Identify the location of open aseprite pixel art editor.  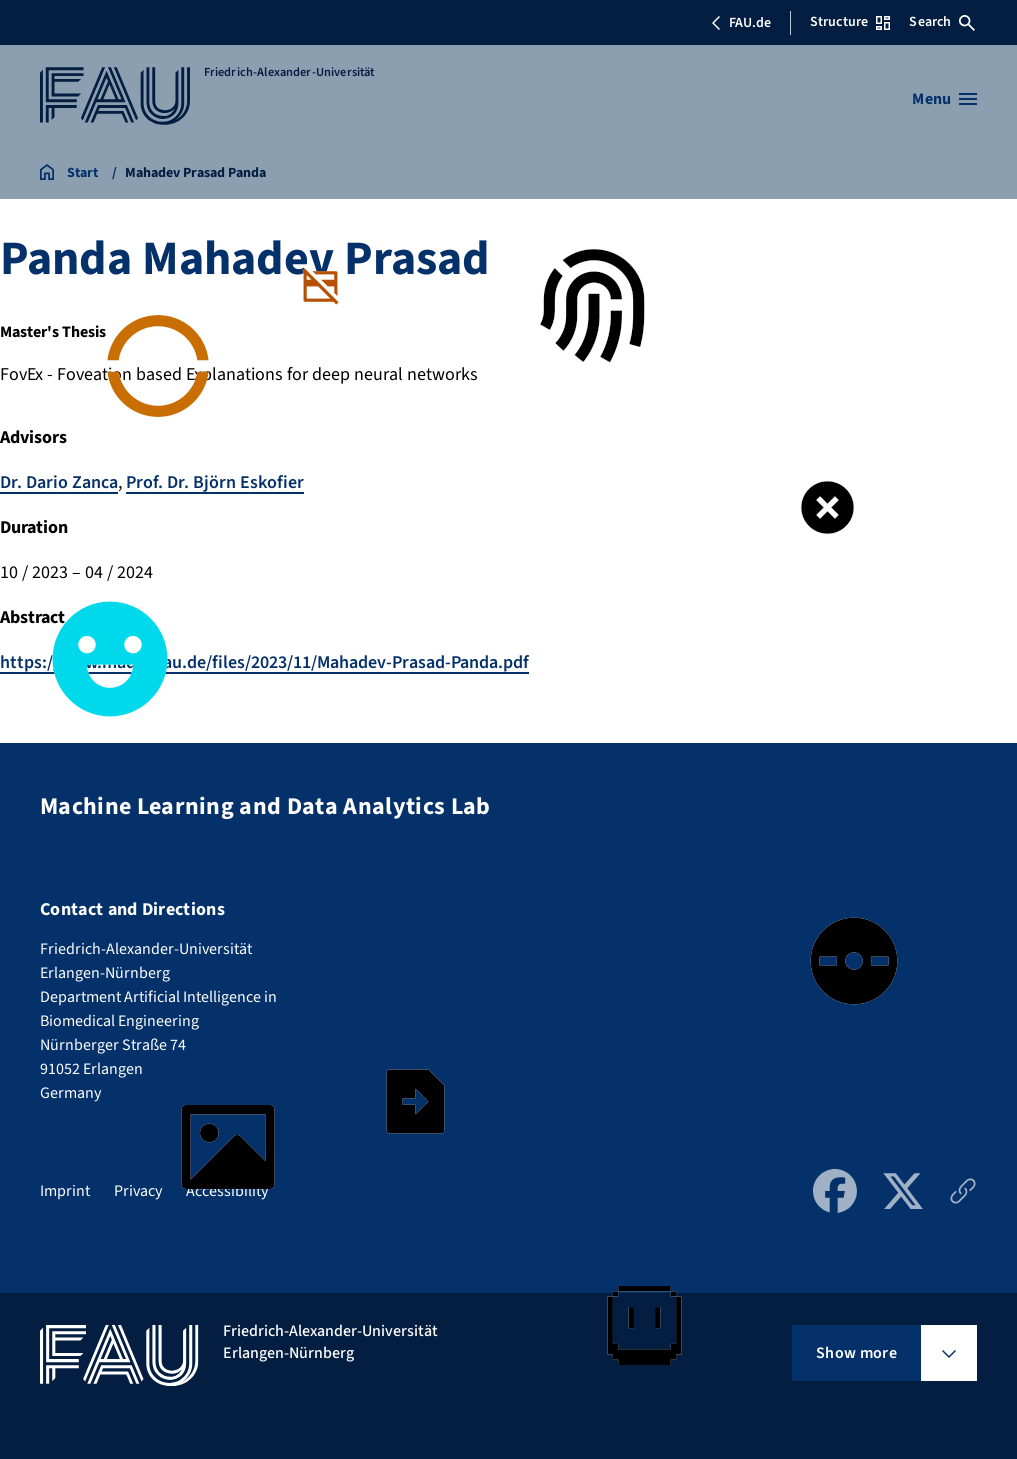
(644, 1325).